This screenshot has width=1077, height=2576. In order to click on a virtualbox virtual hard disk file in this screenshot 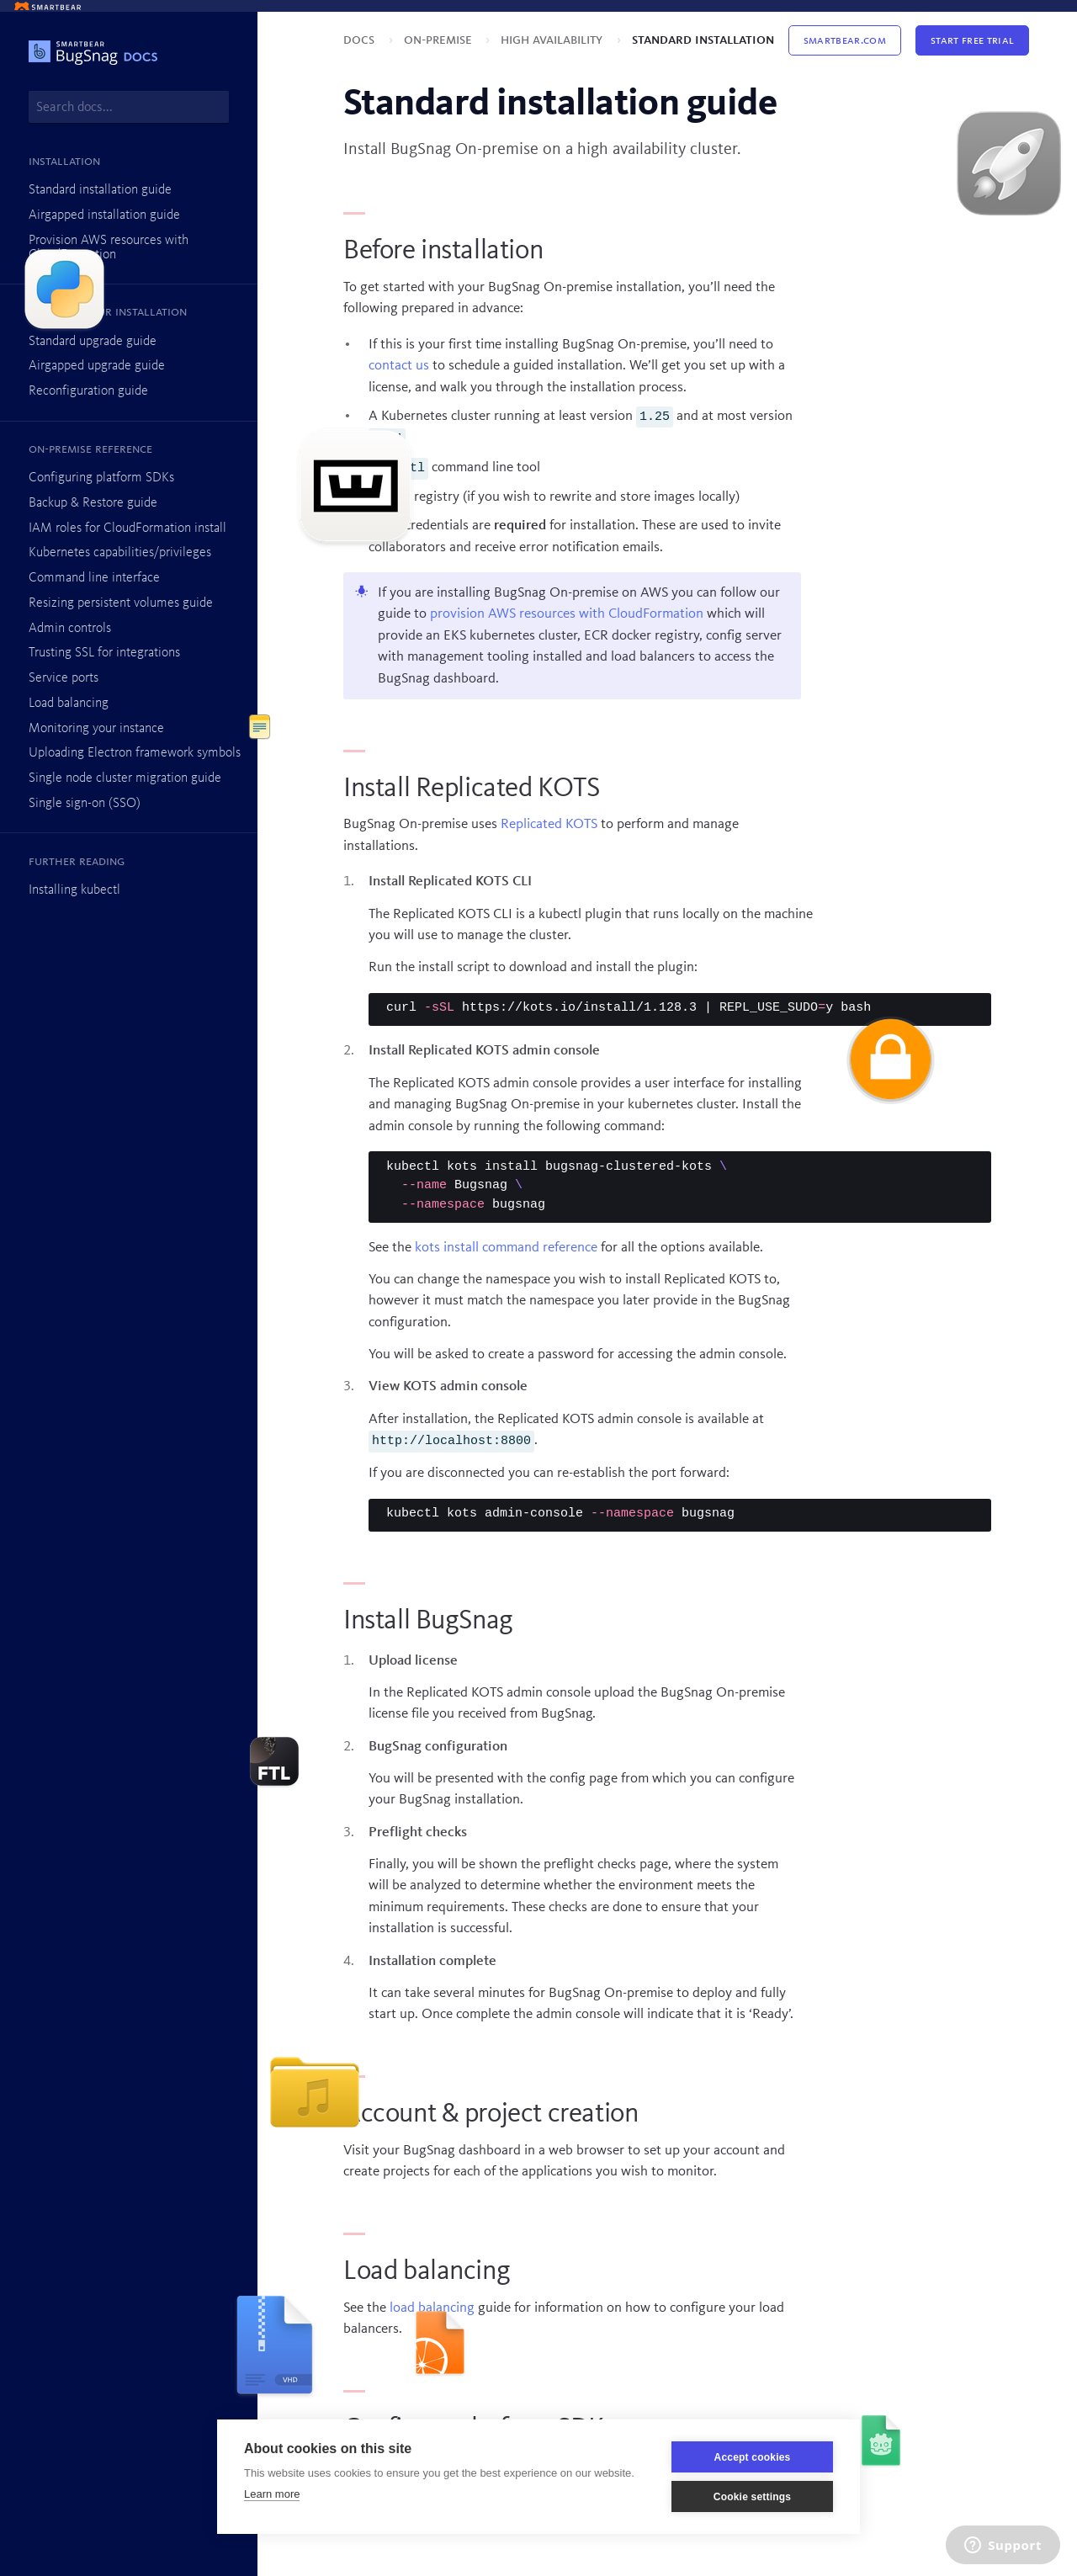, I will do `click(274, 2346)`.